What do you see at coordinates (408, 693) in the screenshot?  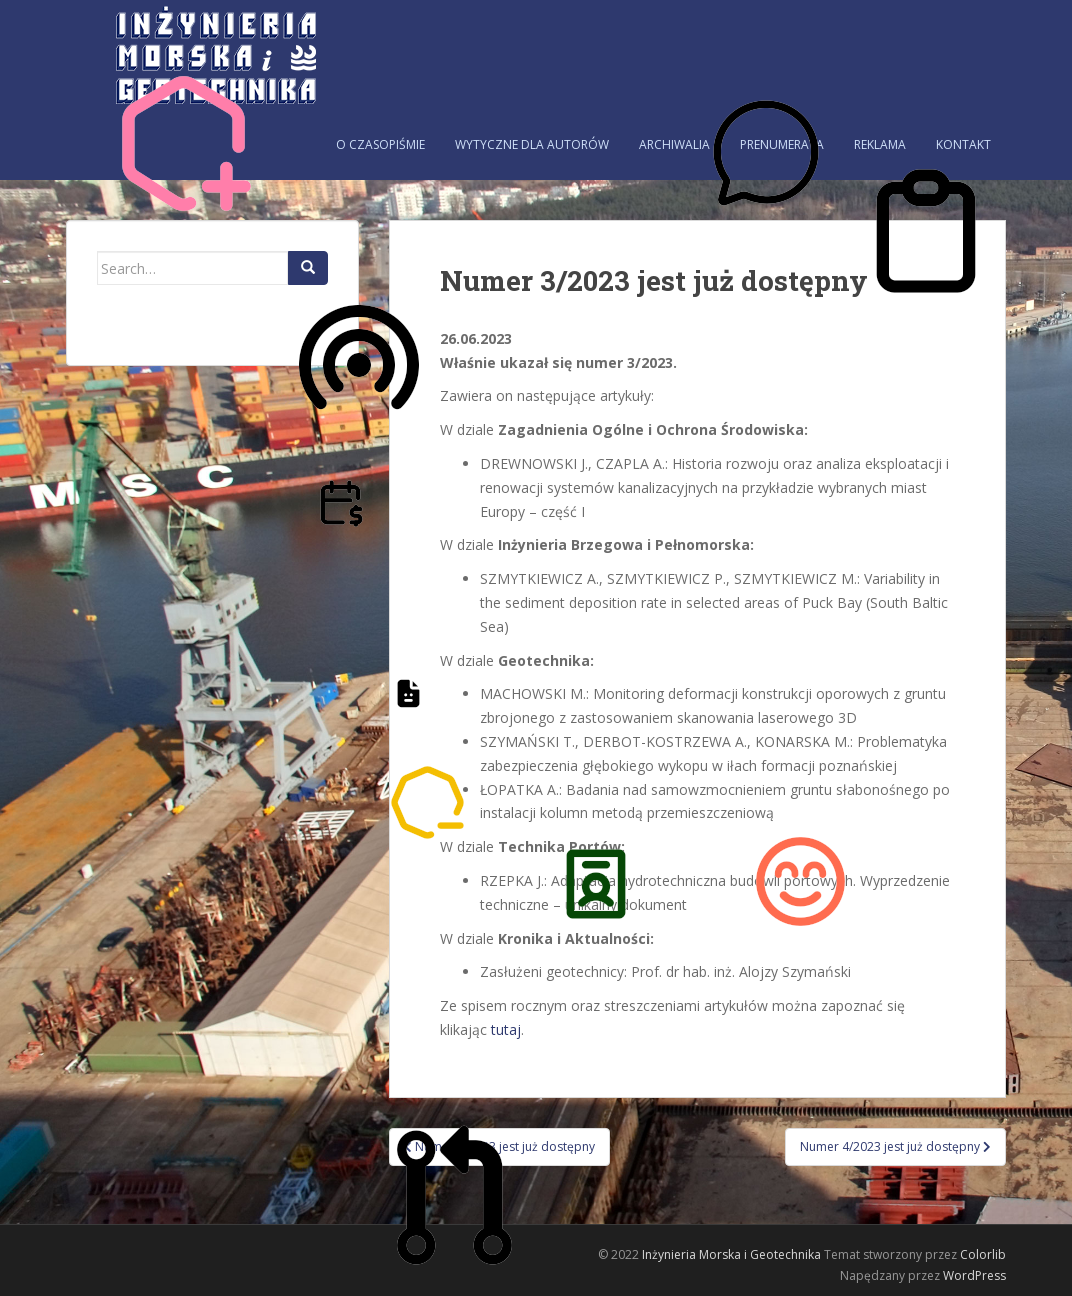 I see `file with neutral or pending status` at bounding box center [408, 693].